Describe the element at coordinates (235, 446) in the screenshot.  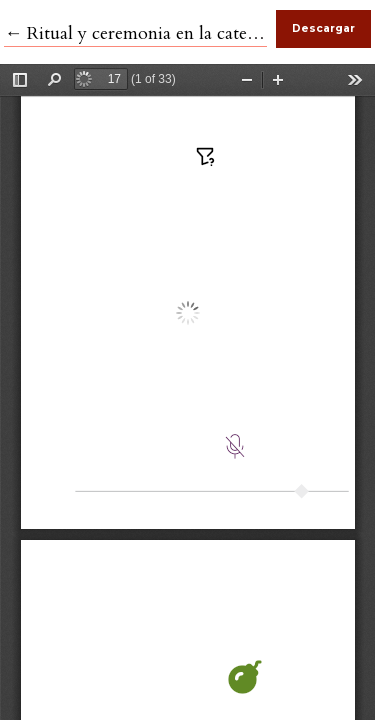
I see `mute your microphone` at that location.